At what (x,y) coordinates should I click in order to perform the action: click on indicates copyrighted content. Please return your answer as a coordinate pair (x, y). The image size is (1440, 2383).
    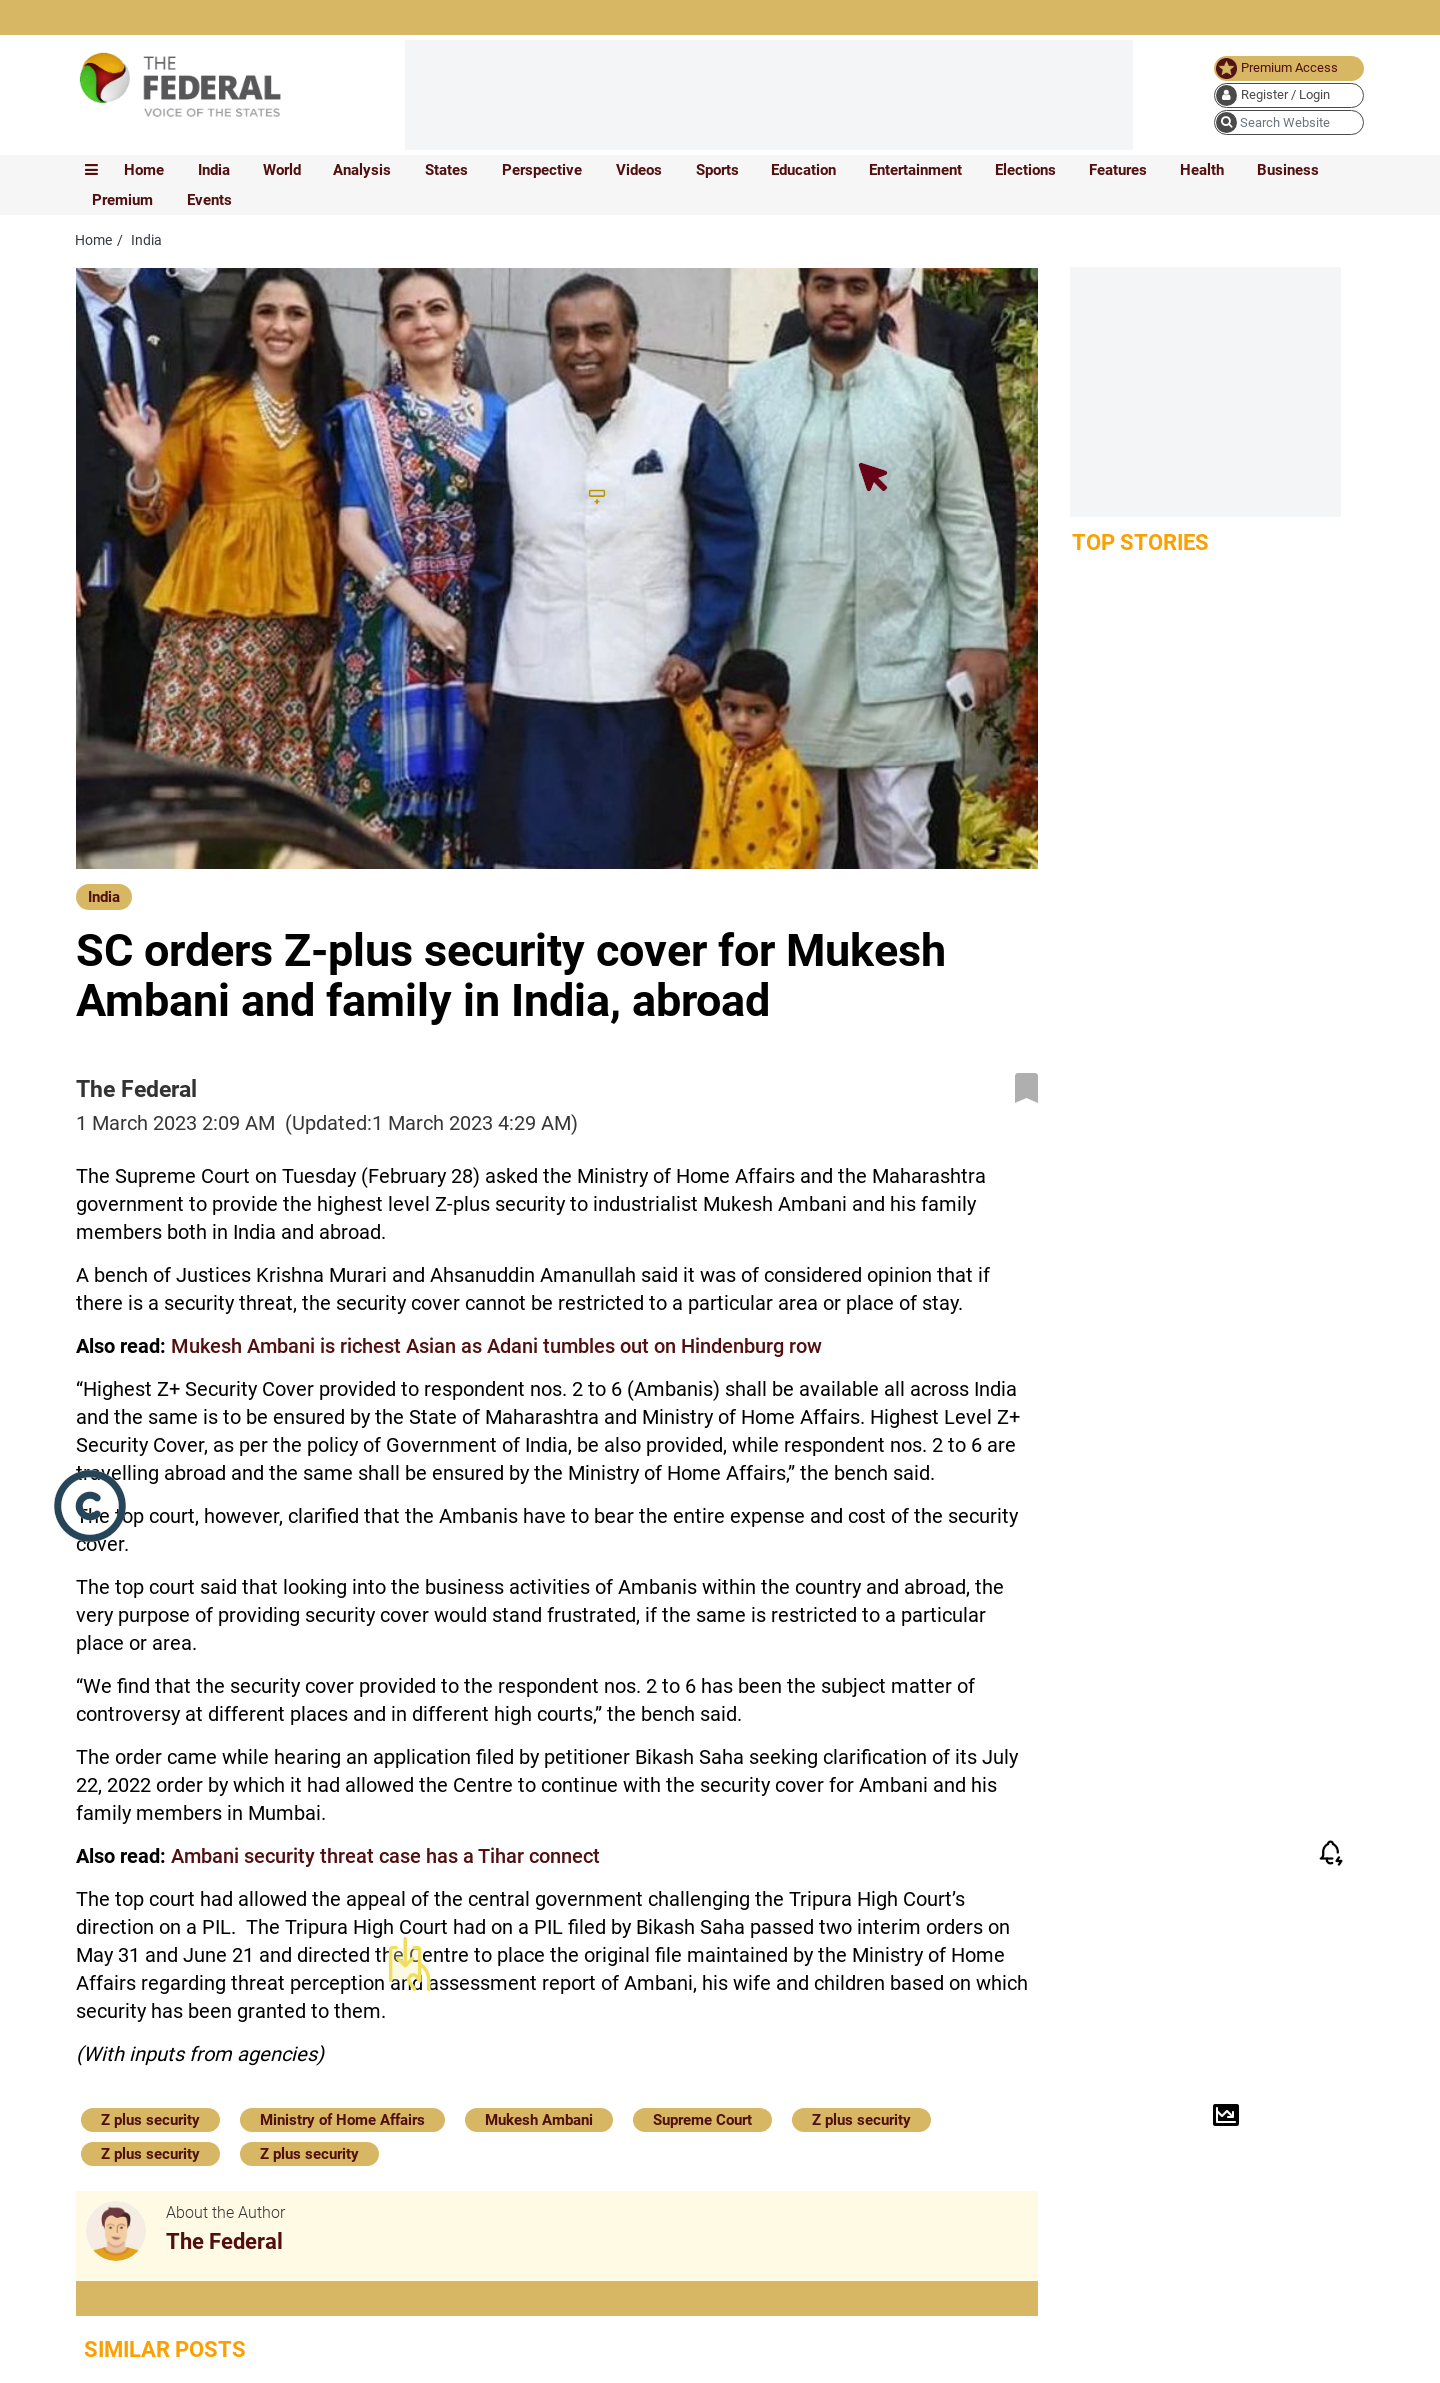
    Looking at the image, I should click on (90, 1506).